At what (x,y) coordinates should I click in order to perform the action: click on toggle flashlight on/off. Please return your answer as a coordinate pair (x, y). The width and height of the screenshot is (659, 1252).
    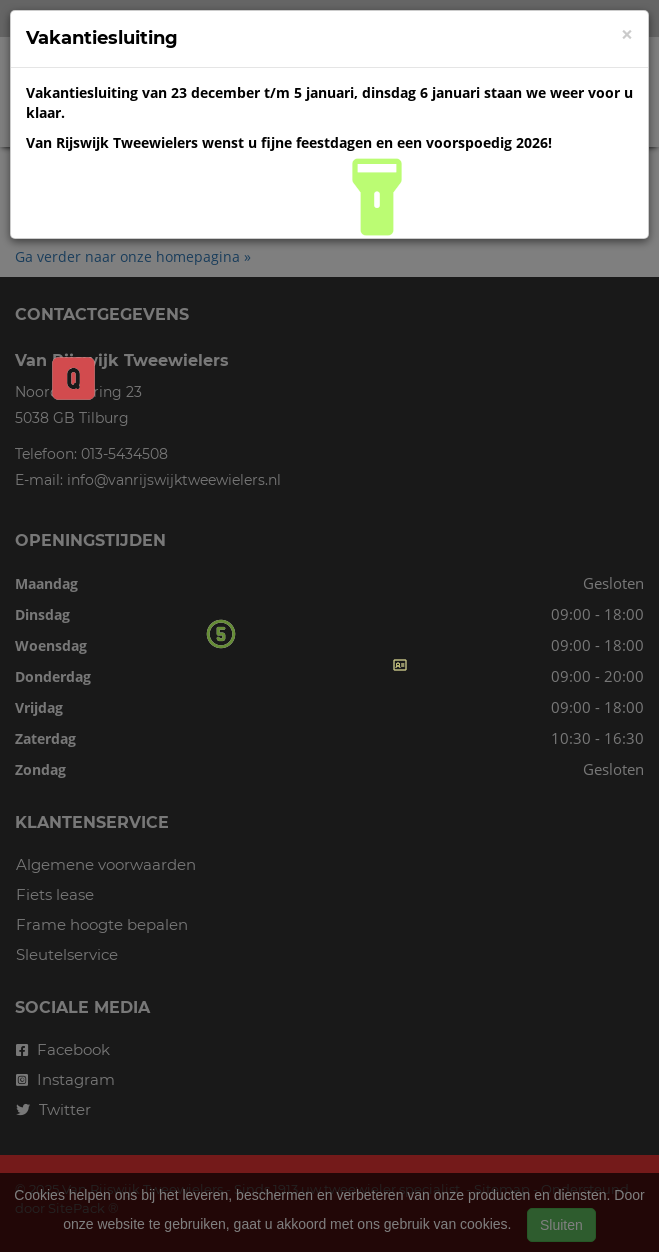
    Looking at the image, I should click on (377, 197).